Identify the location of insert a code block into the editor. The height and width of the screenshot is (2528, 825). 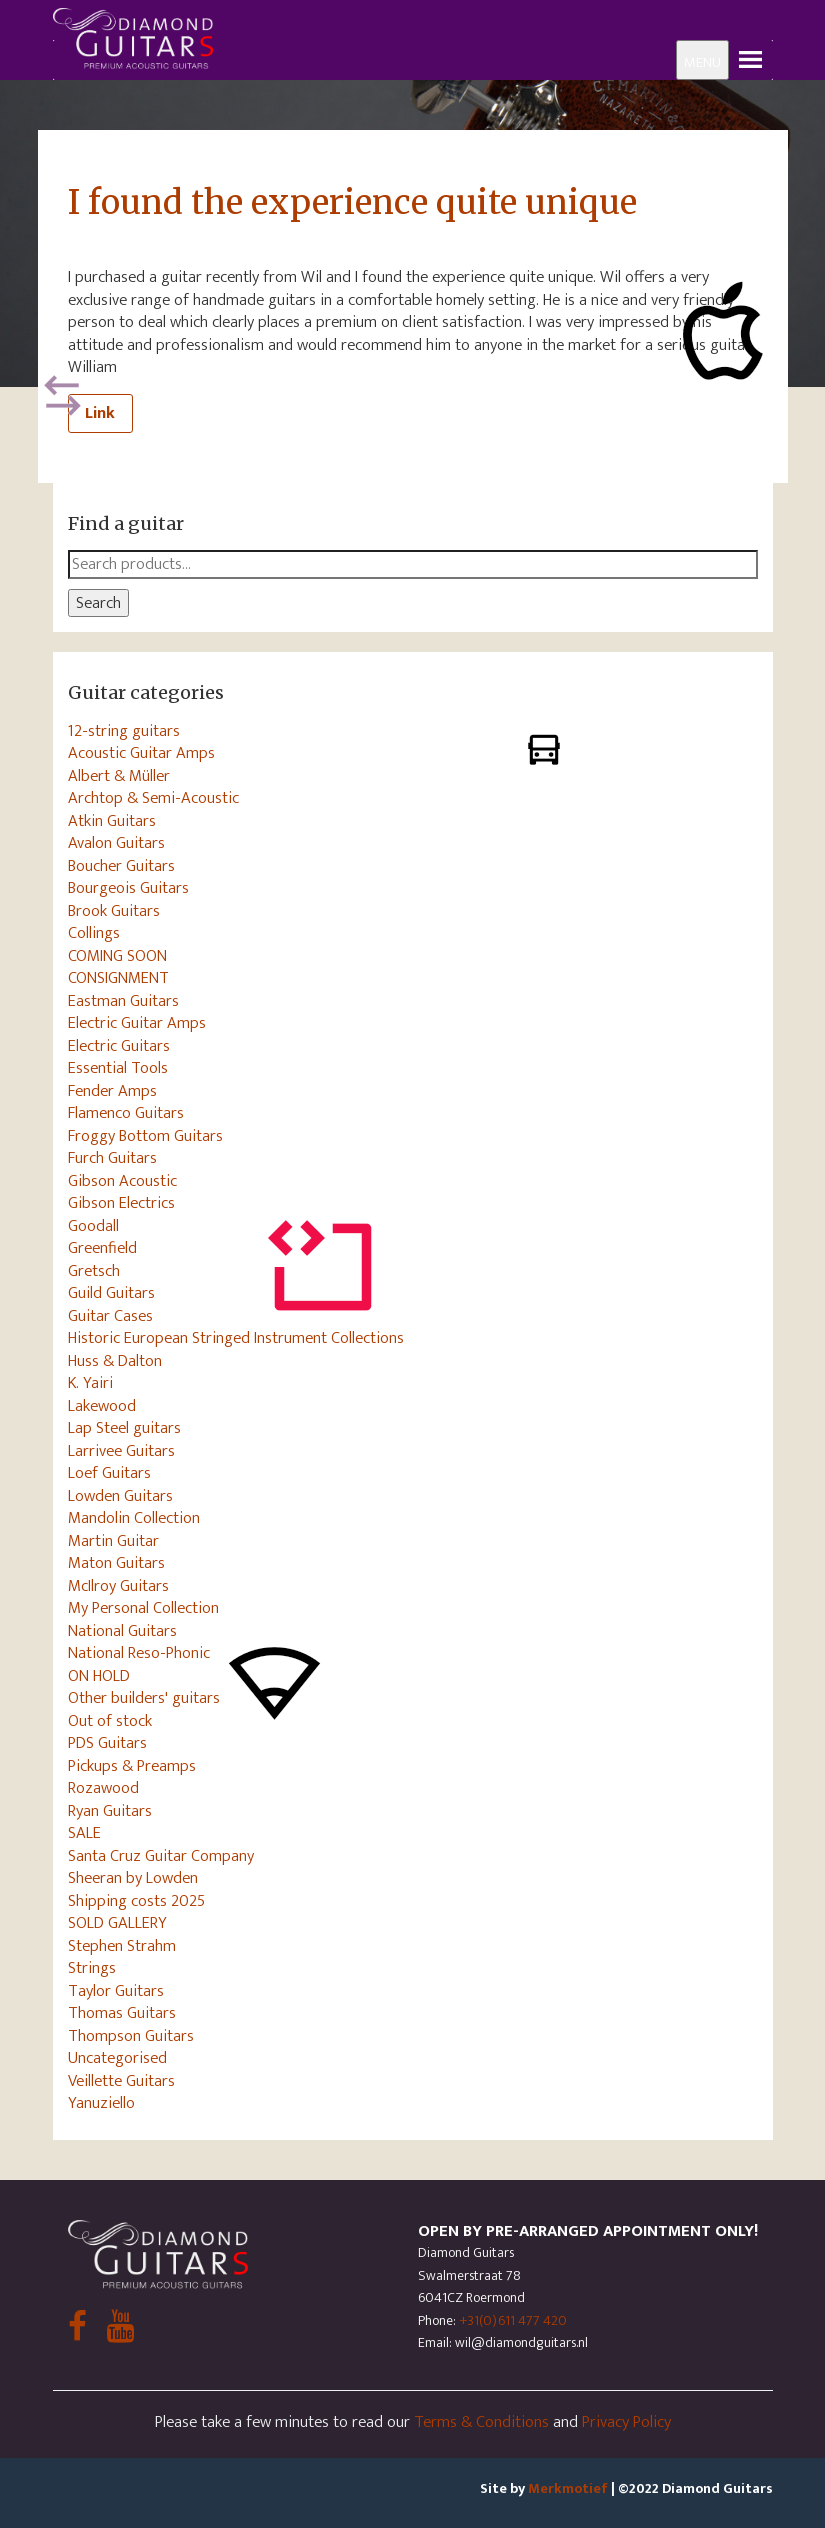
(323, 1267).